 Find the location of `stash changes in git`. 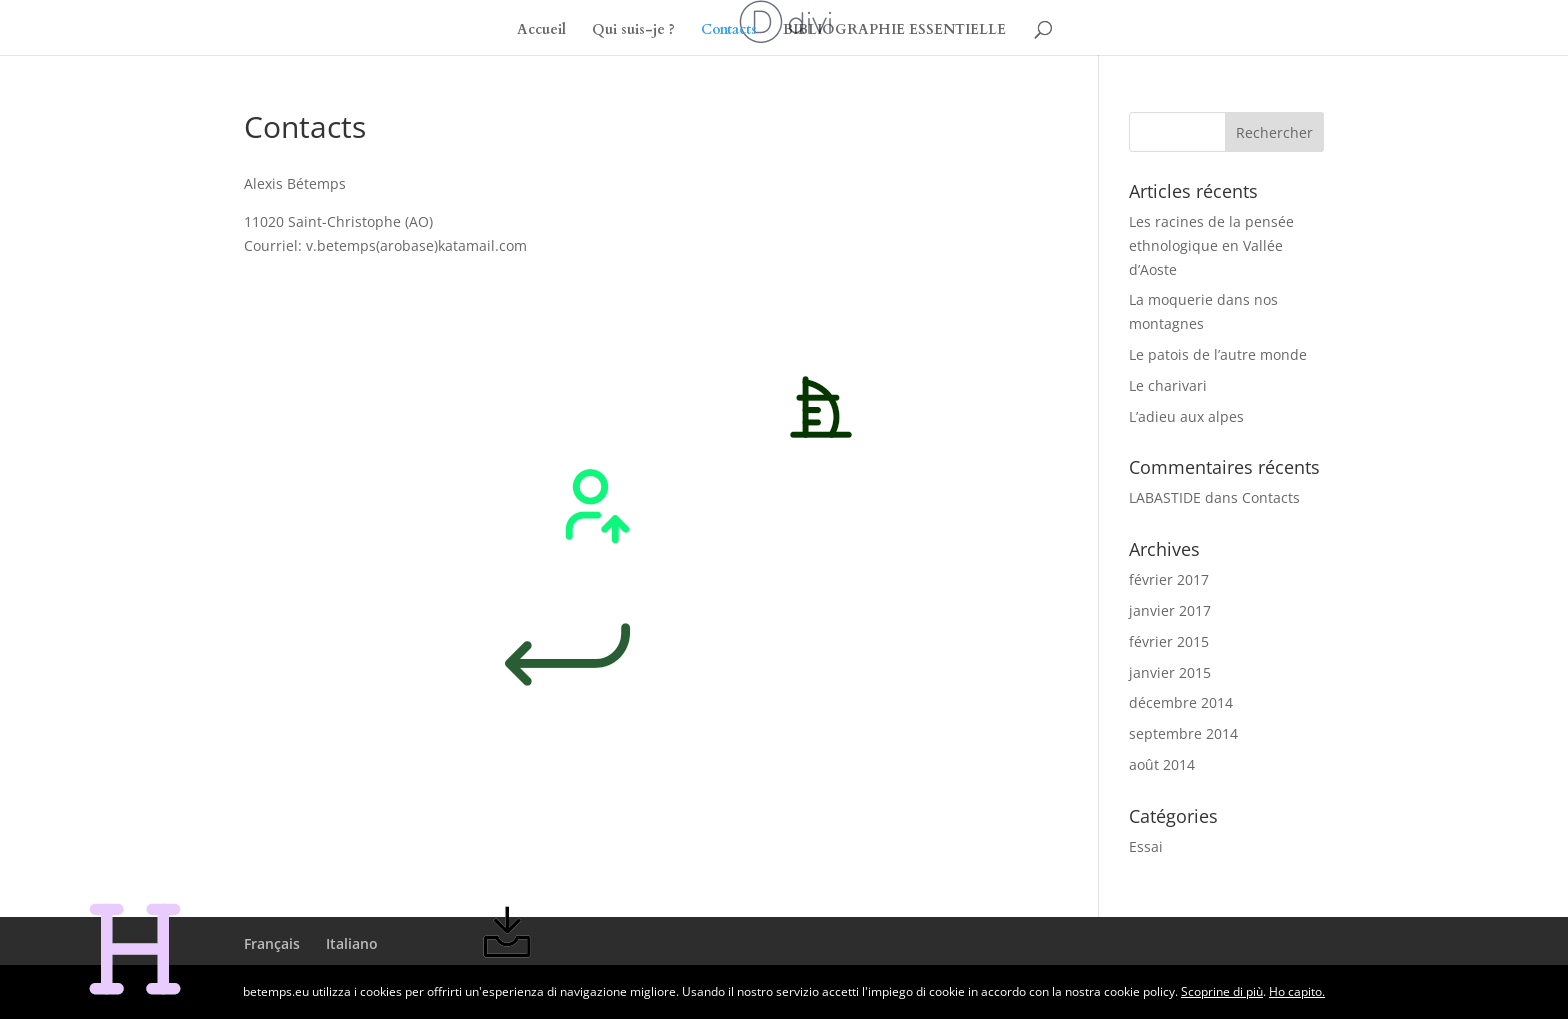

stash changes in git is located at coordinates (509, 932).